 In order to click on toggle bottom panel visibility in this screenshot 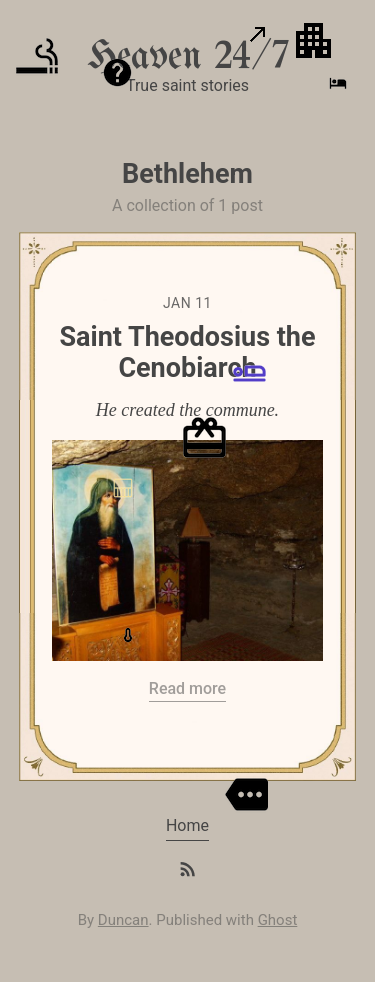, I will do `click(123, 488)`.